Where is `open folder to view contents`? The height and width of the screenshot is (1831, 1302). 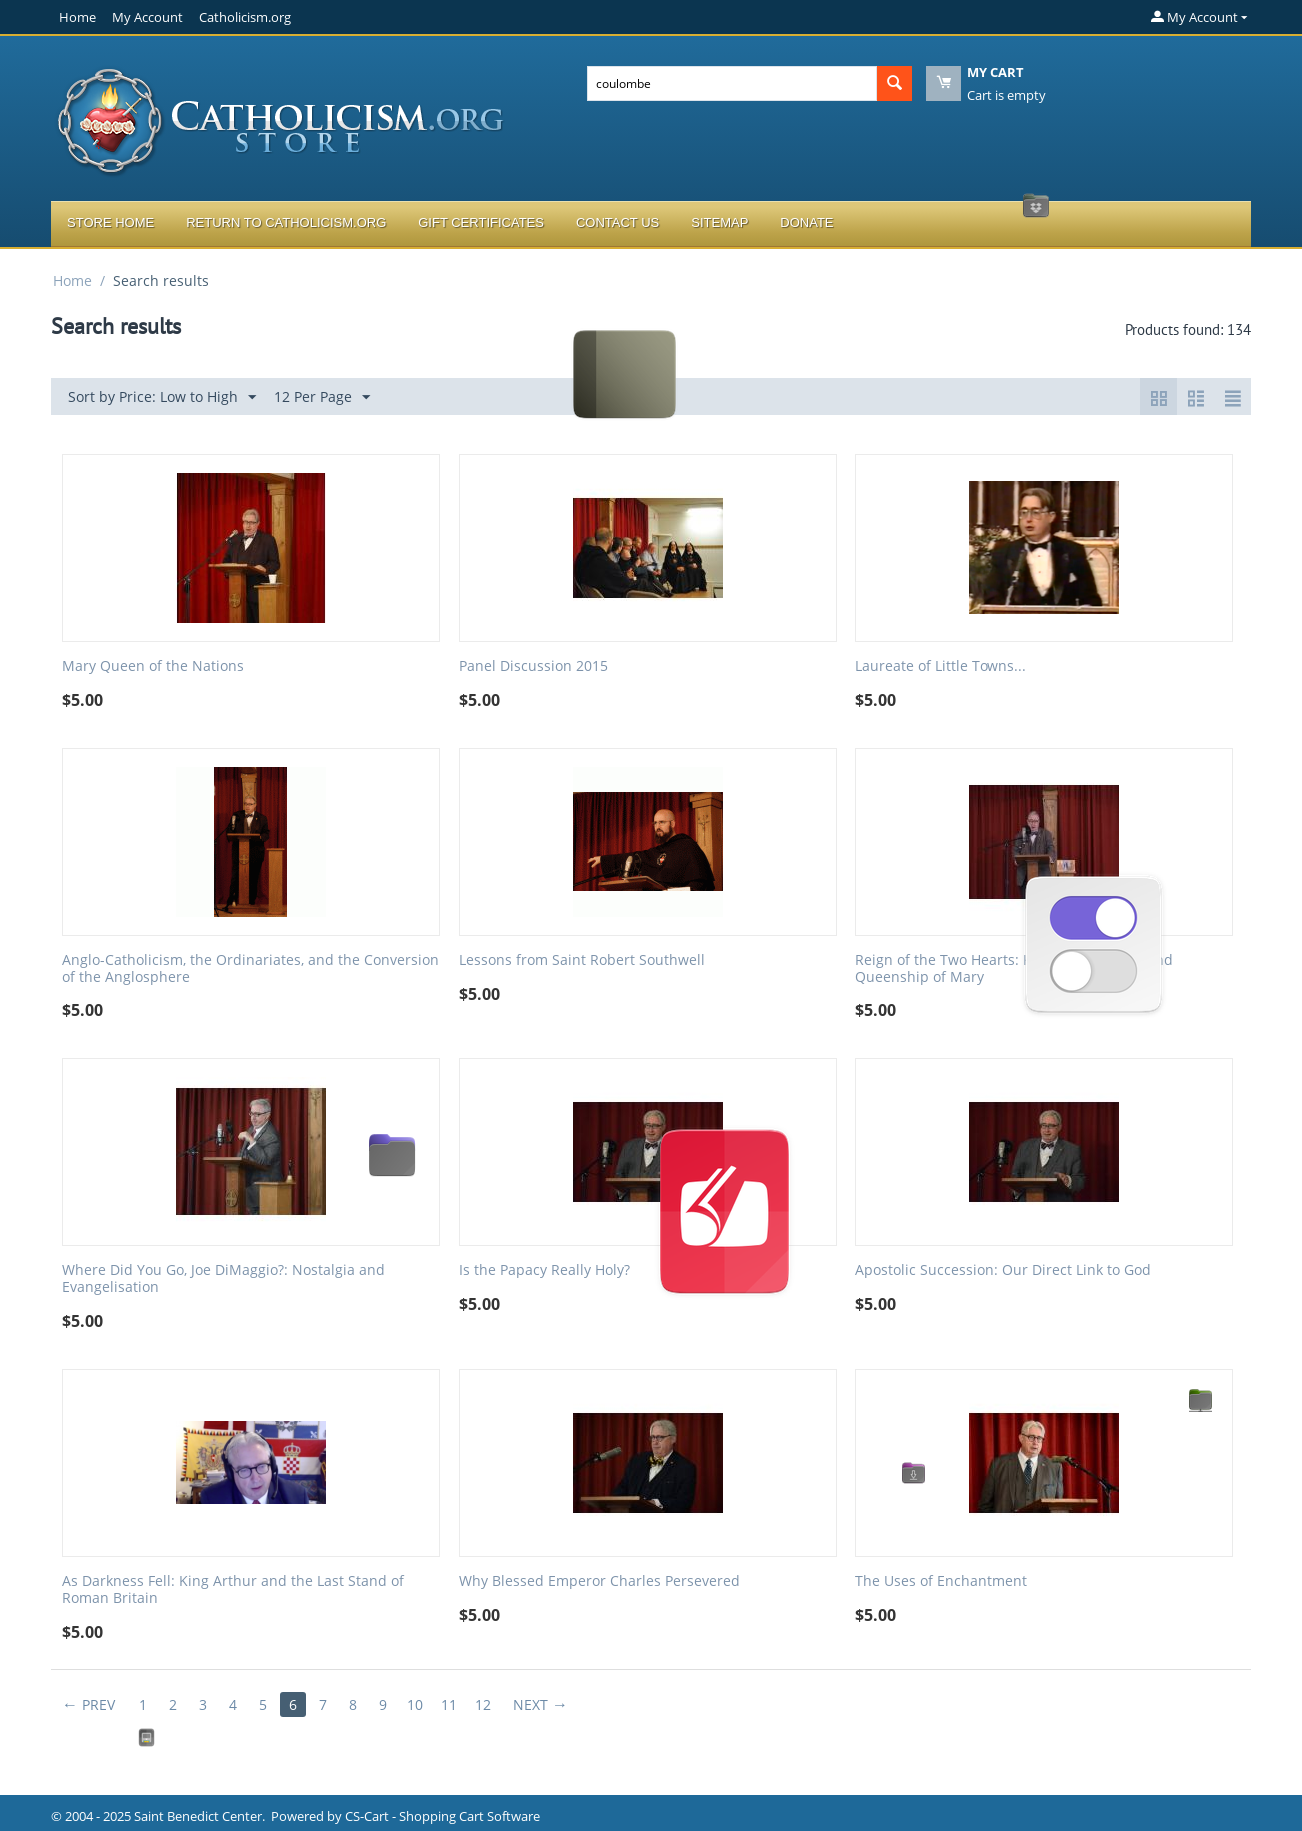
open folder to view contents is located at coordinates (392, 1155).